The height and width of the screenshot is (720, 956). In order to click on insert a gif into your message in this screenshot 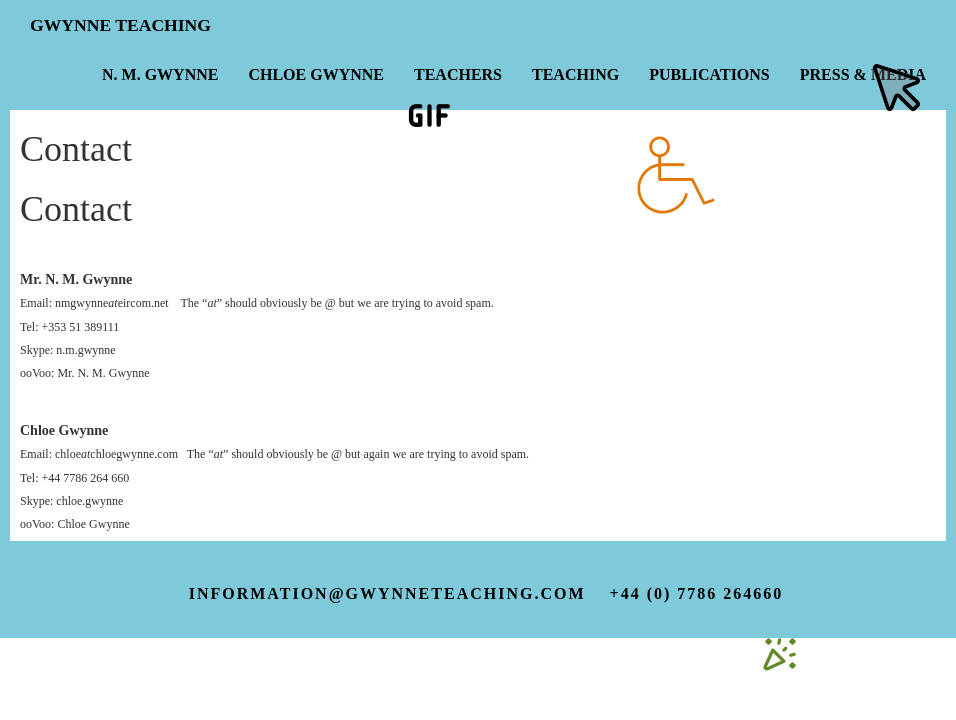, I will do `click(429, 115)`.